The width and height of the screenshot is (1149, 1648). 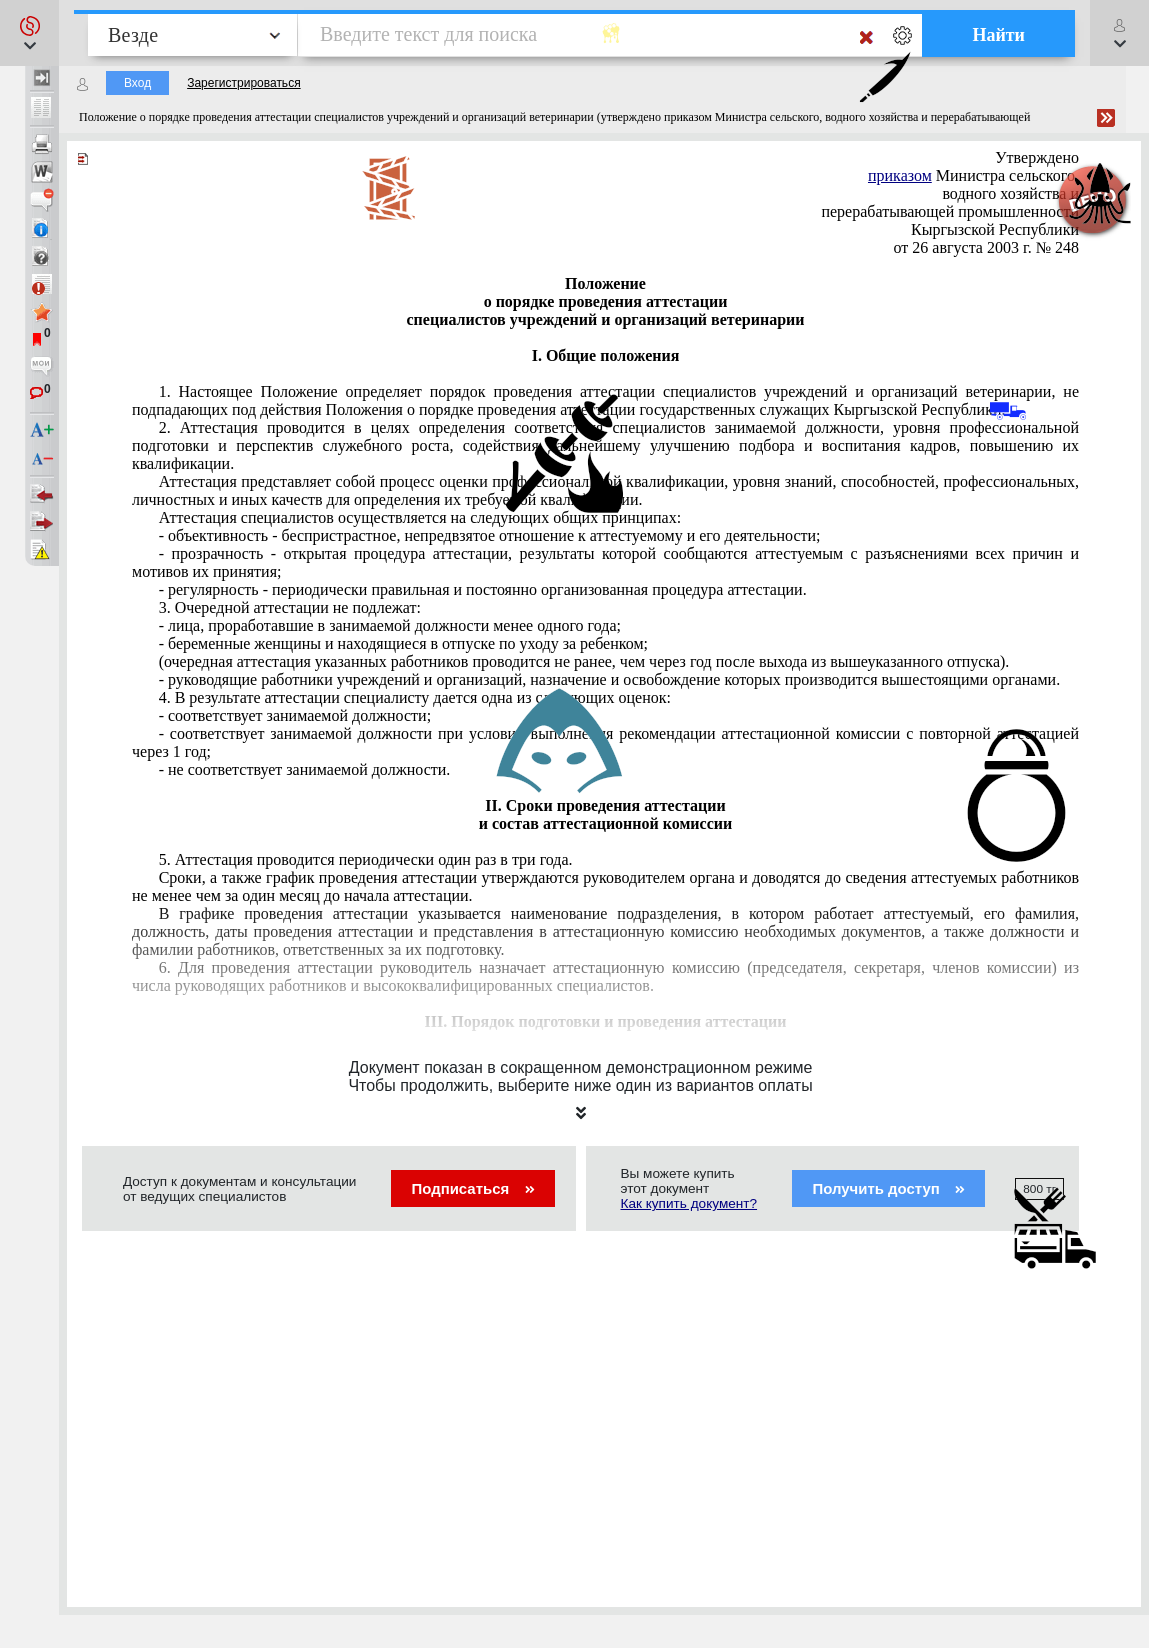 I want to click on indicates a restricted or off-limits area, so click(x=388, y=188).